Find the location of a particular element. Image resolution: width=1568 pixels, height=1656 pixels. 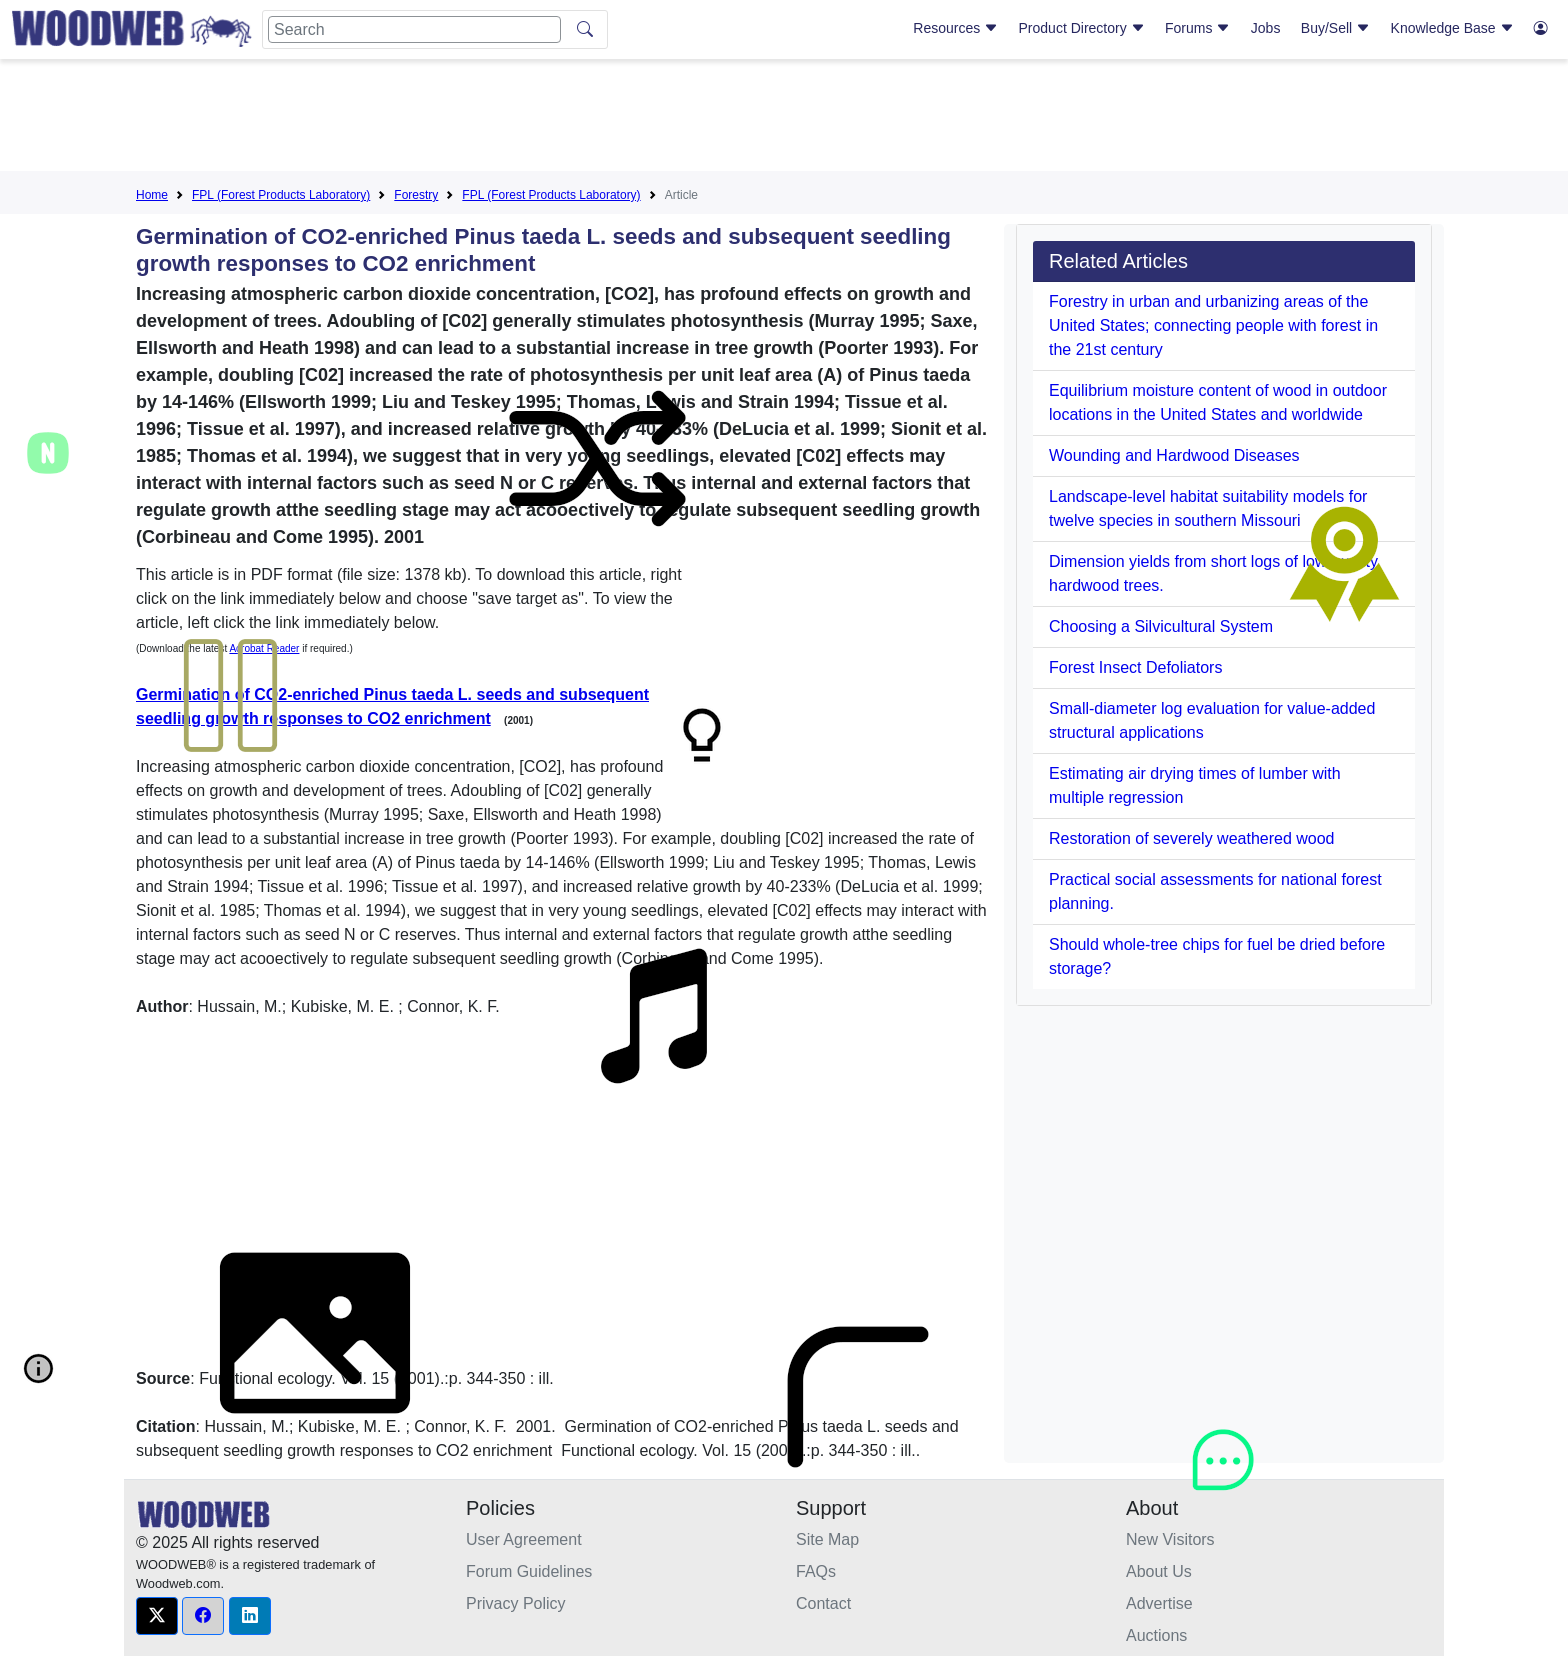

indicates an award or achievement is located at coordinates (1344, 562).